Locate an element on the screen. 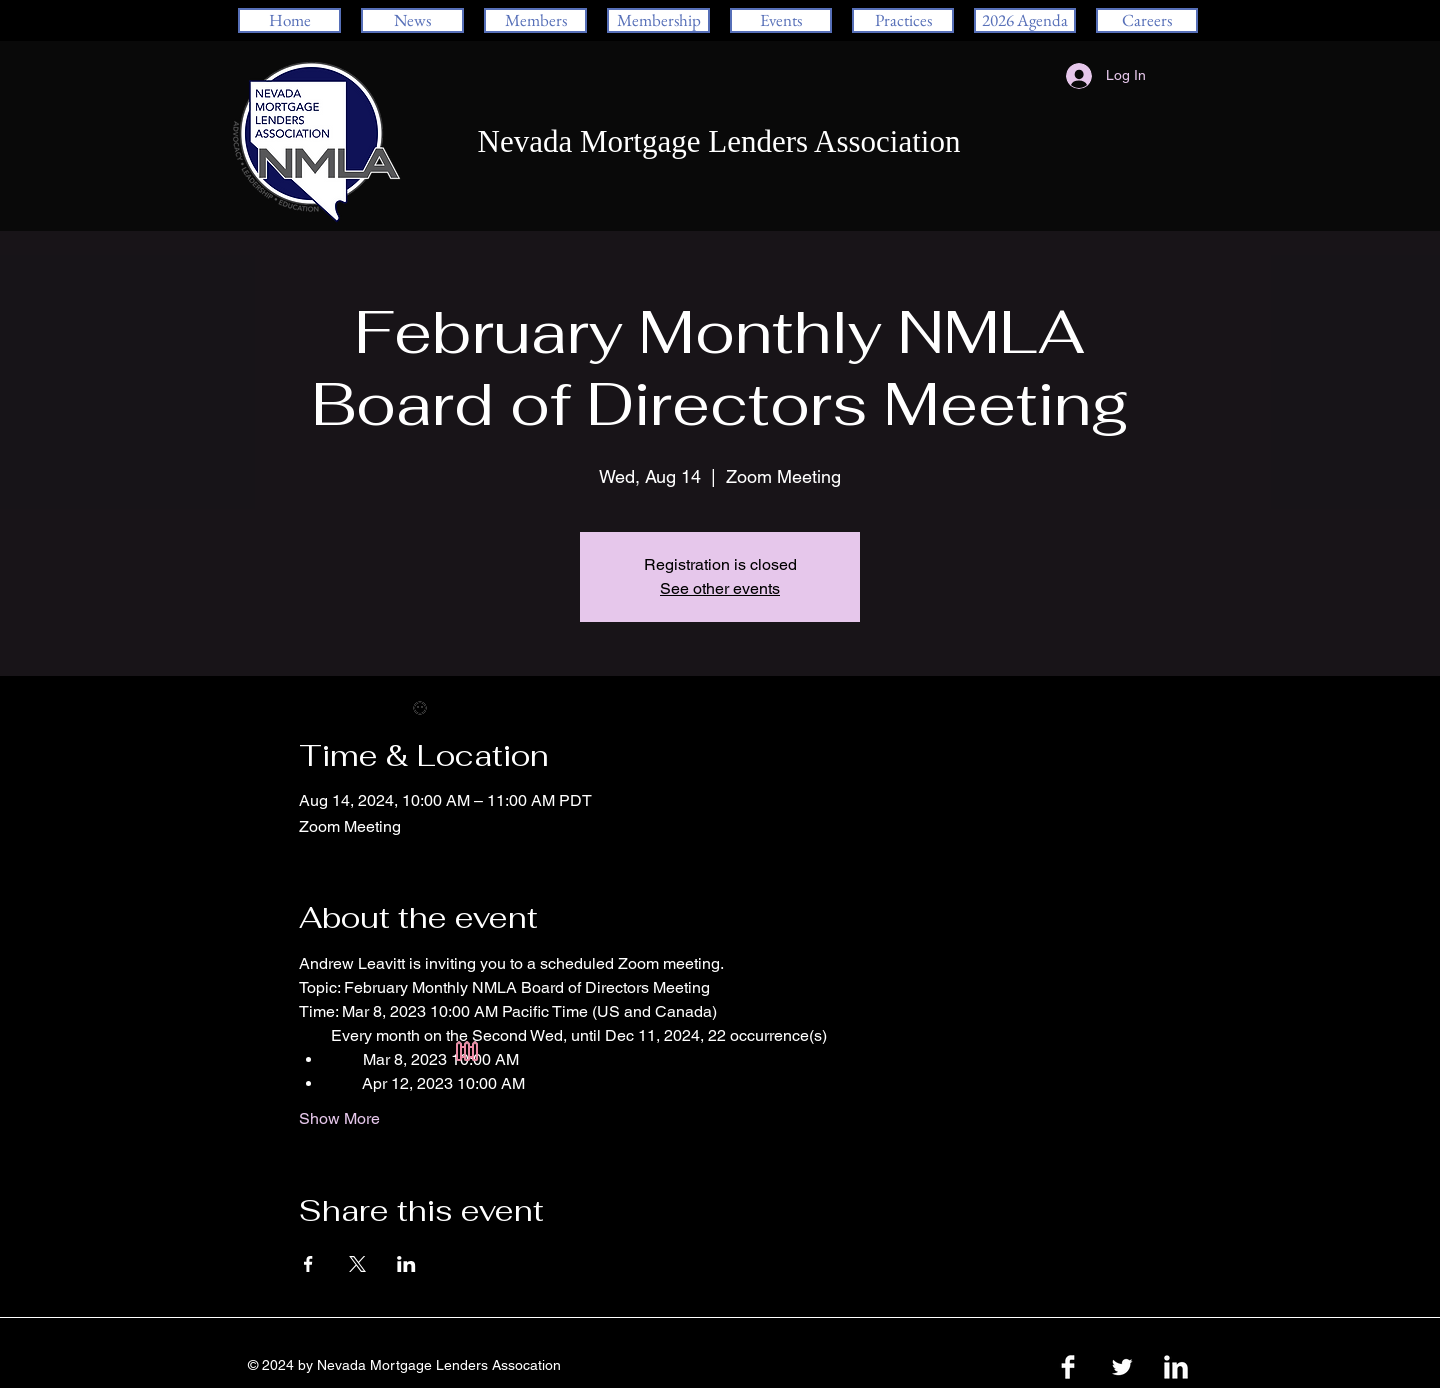 The width and height of the screenshot is (1440, 1389). indicates a neutral or no-response status is located at coordinates (420, 708).